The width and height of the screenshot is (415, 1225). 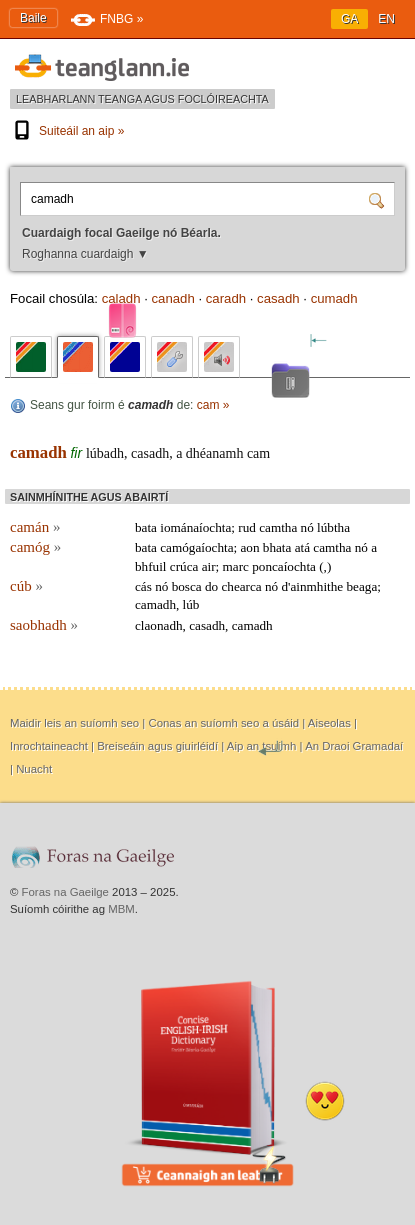 What do you see at coordinates (35, 58) in the screenshot?
I see `represents this macbook pro device in system settings` at bounding box center [35, 58].